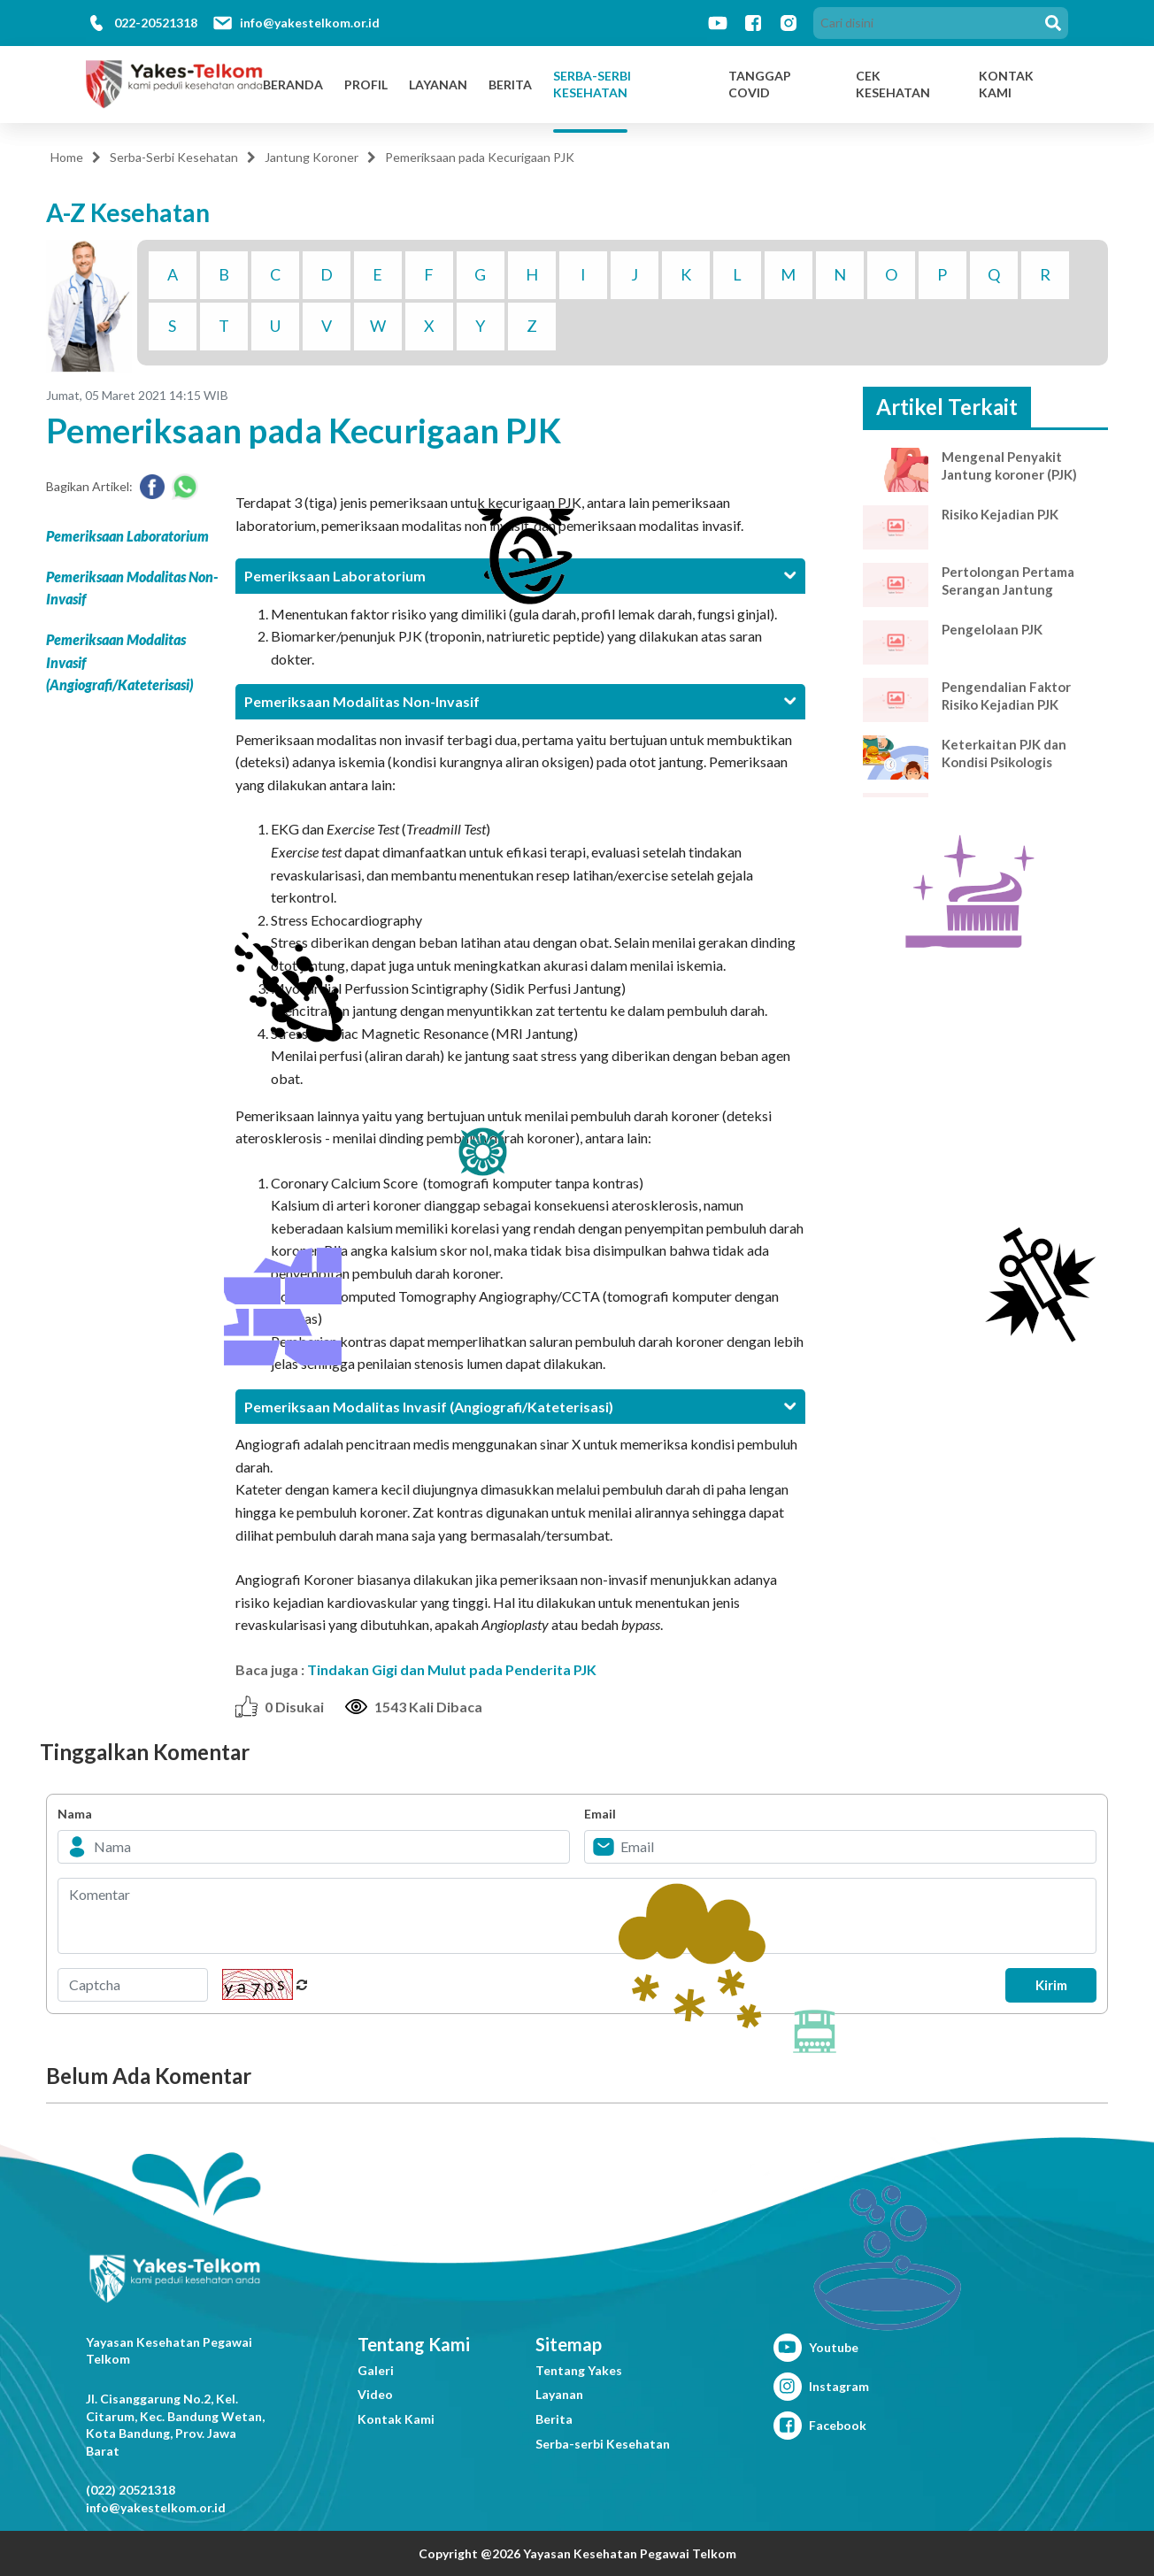 This screenshot has width=1154, height=2576. What do you see at coordinates (527, 556) in the screenshot?
I see `select an ophanim character or creature type` at bounding box center [527, 556].